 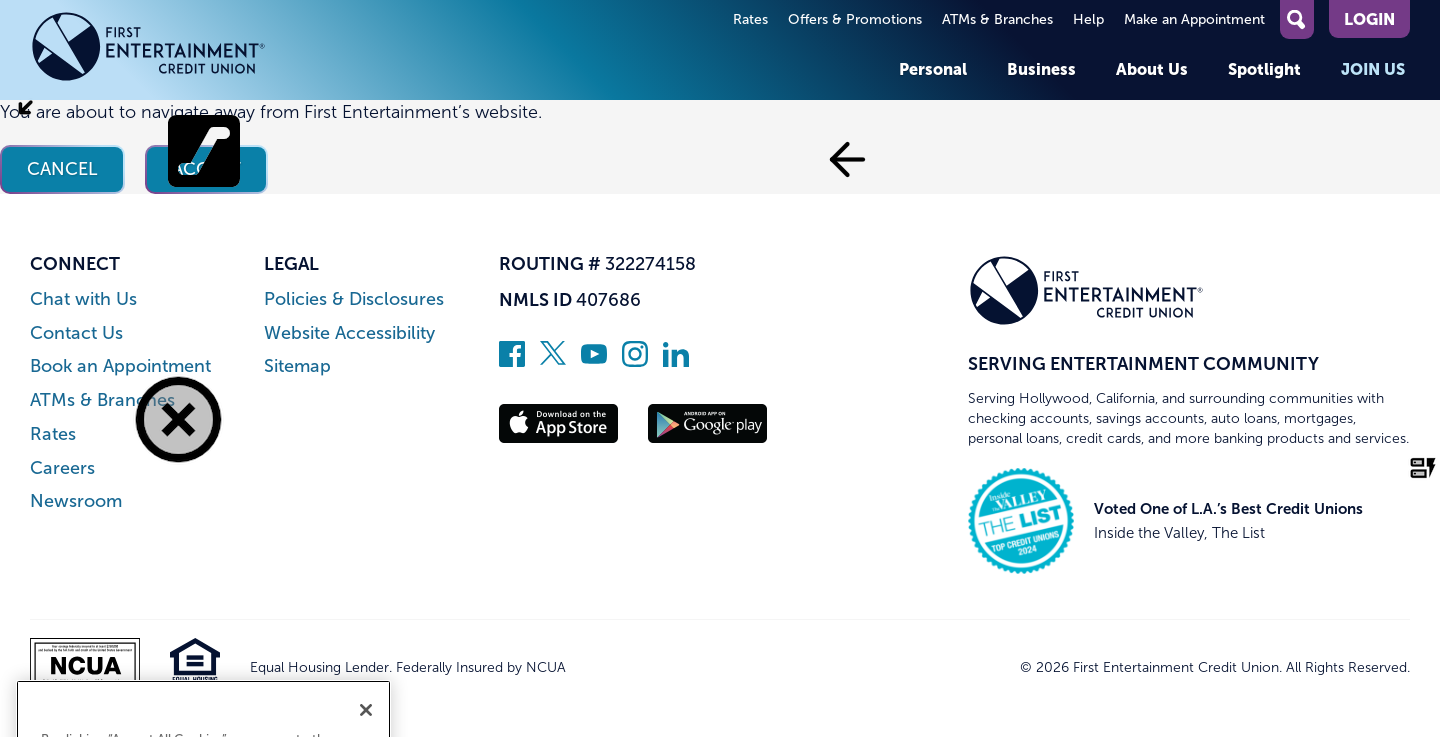 I want to click on close or dismiss a dialog, so click(x=178, y=419).